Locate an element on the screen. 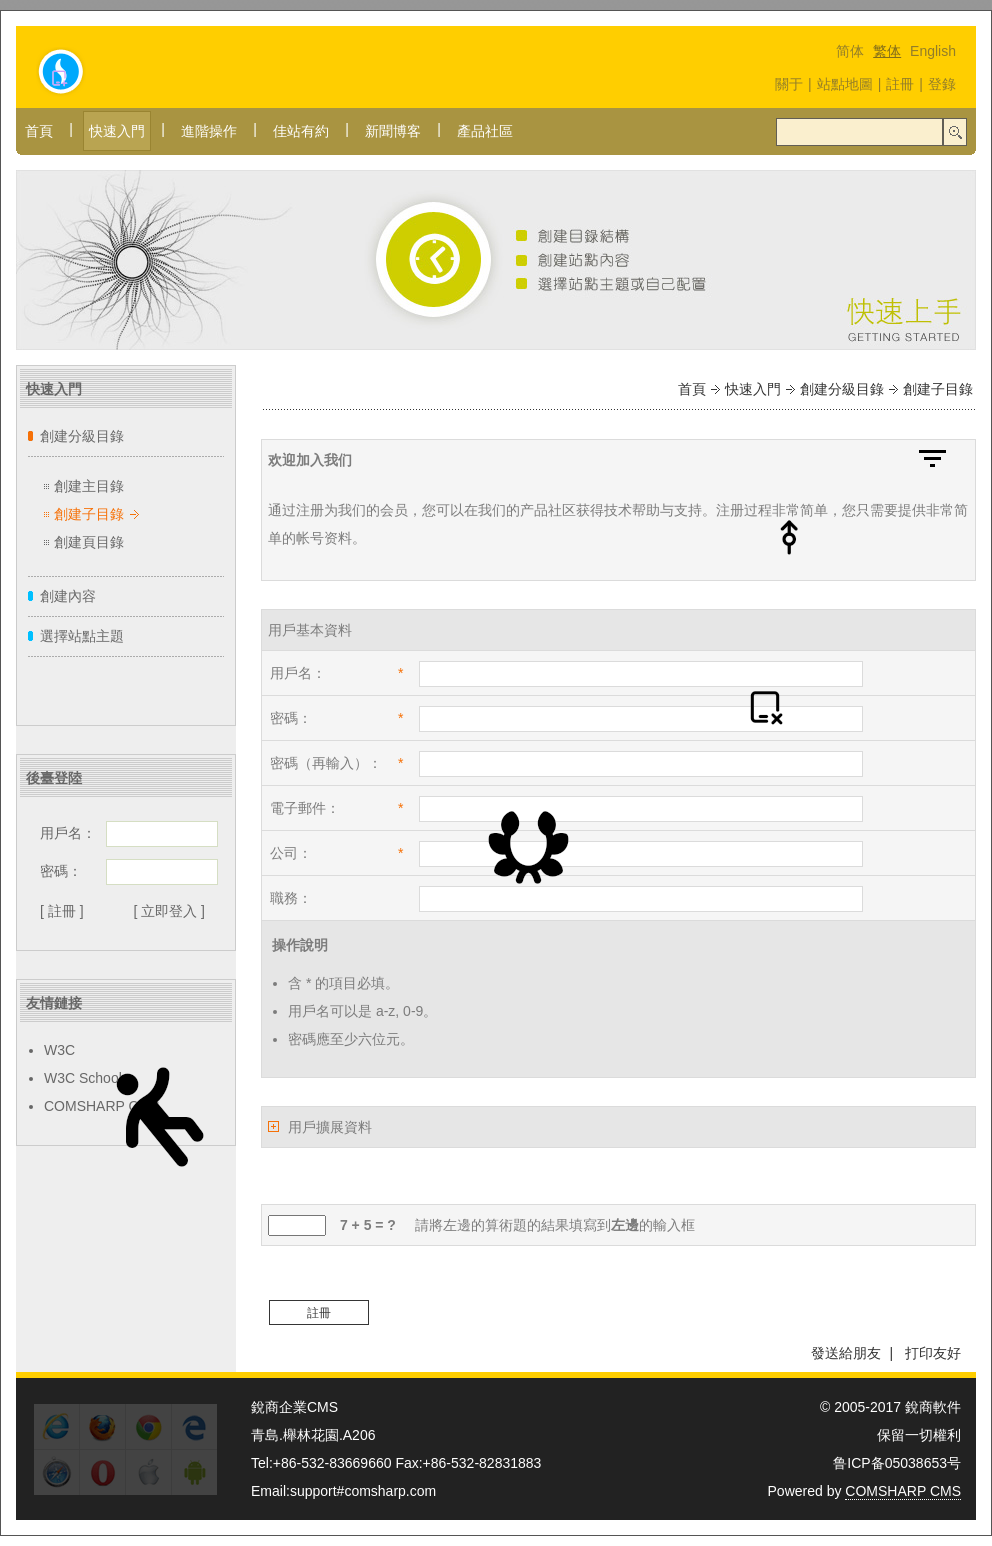 The image size is (992, 1546). add a new iPad device is located at coordinates (59, 78).